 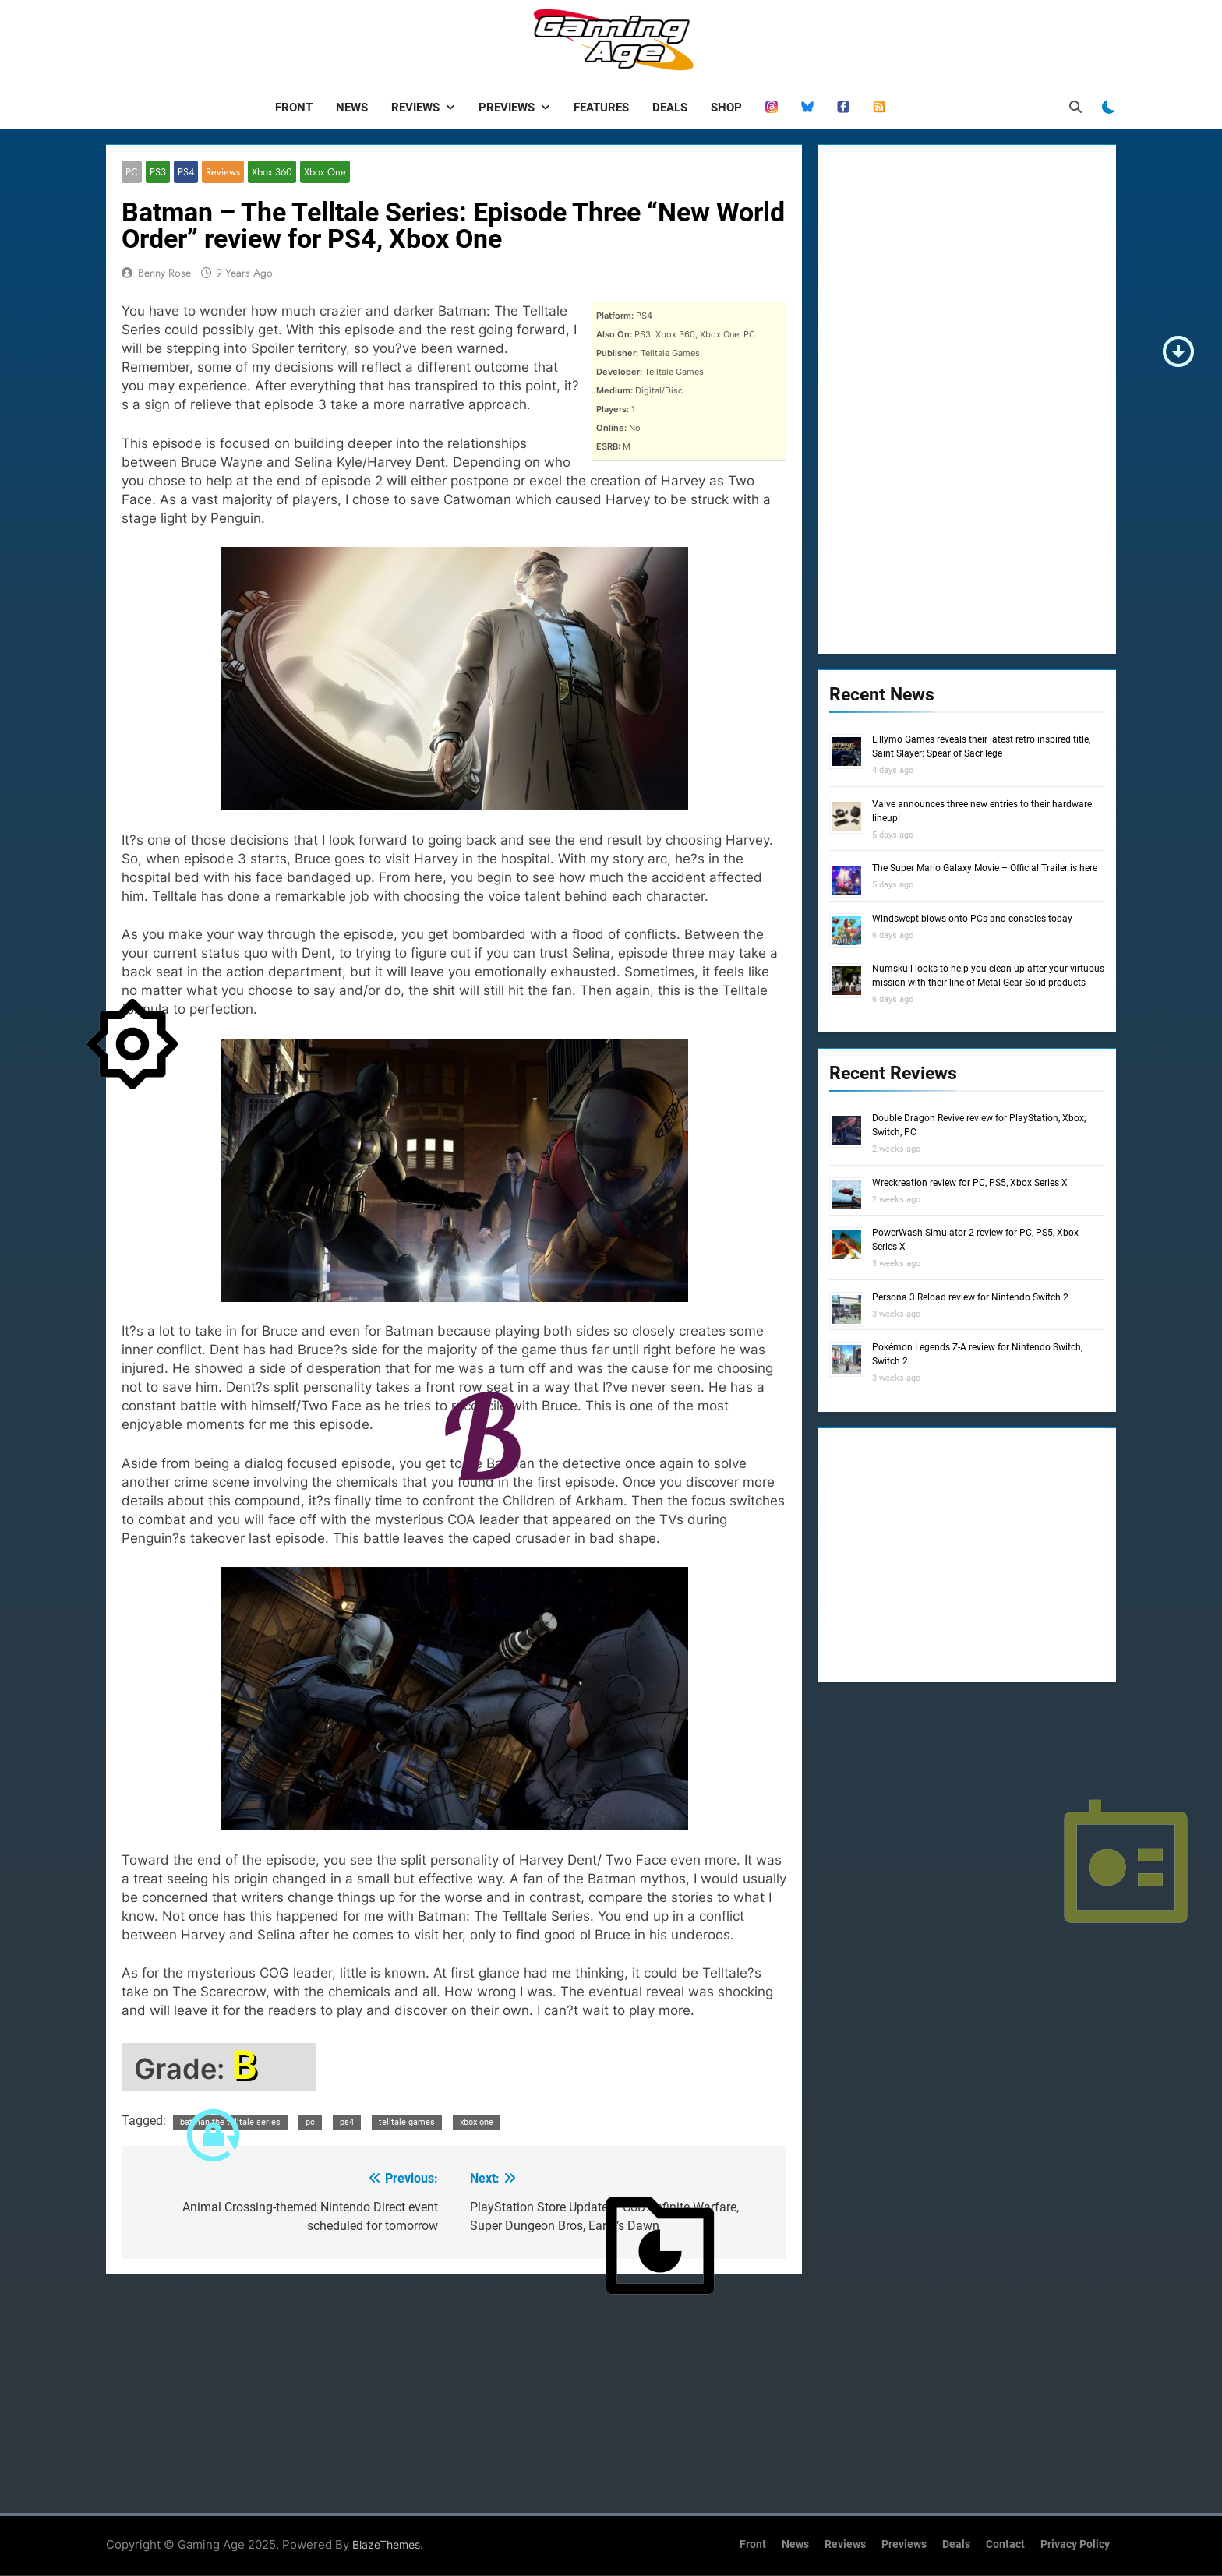 I want to click on buefy framework logo, so click(x=482, y=1435).